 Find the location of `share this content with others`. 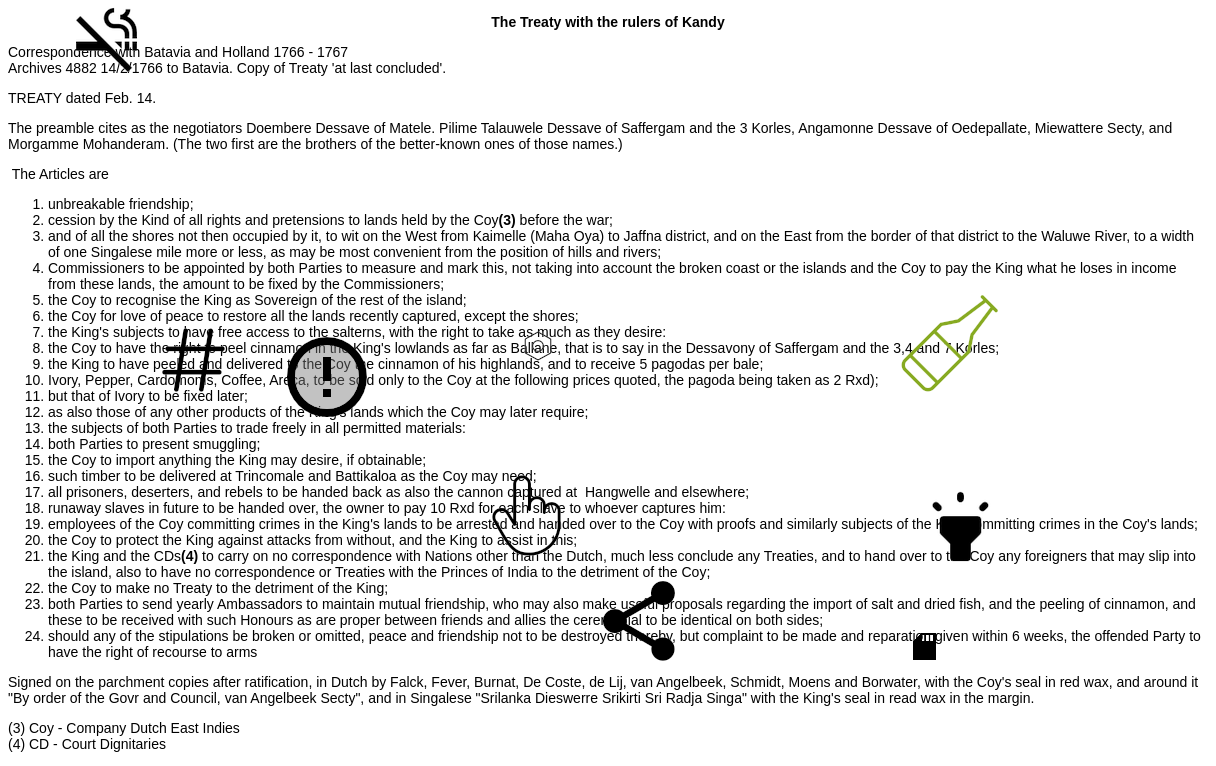

share this content with others is located at coordinates (639, 621).